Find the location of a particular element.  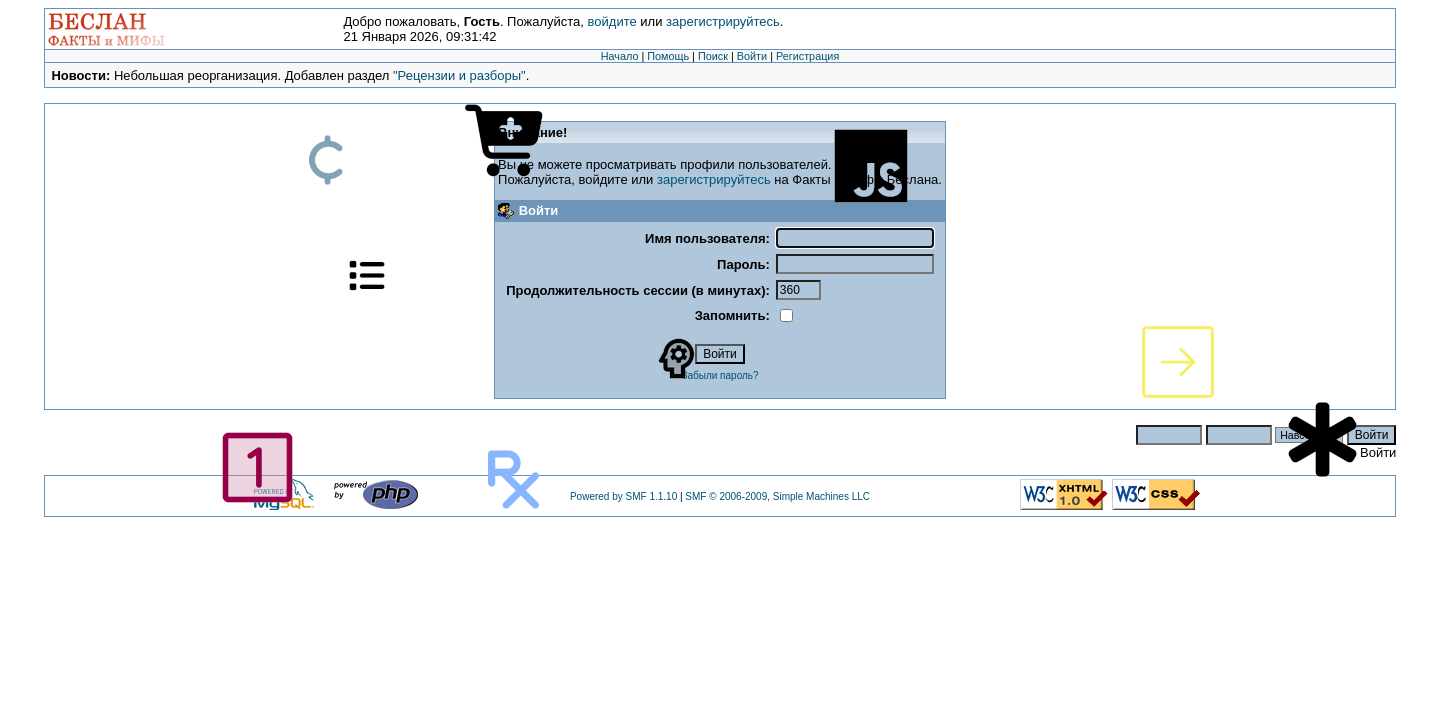

access mental health or mindfulness features is located at coordinates (676, 358).